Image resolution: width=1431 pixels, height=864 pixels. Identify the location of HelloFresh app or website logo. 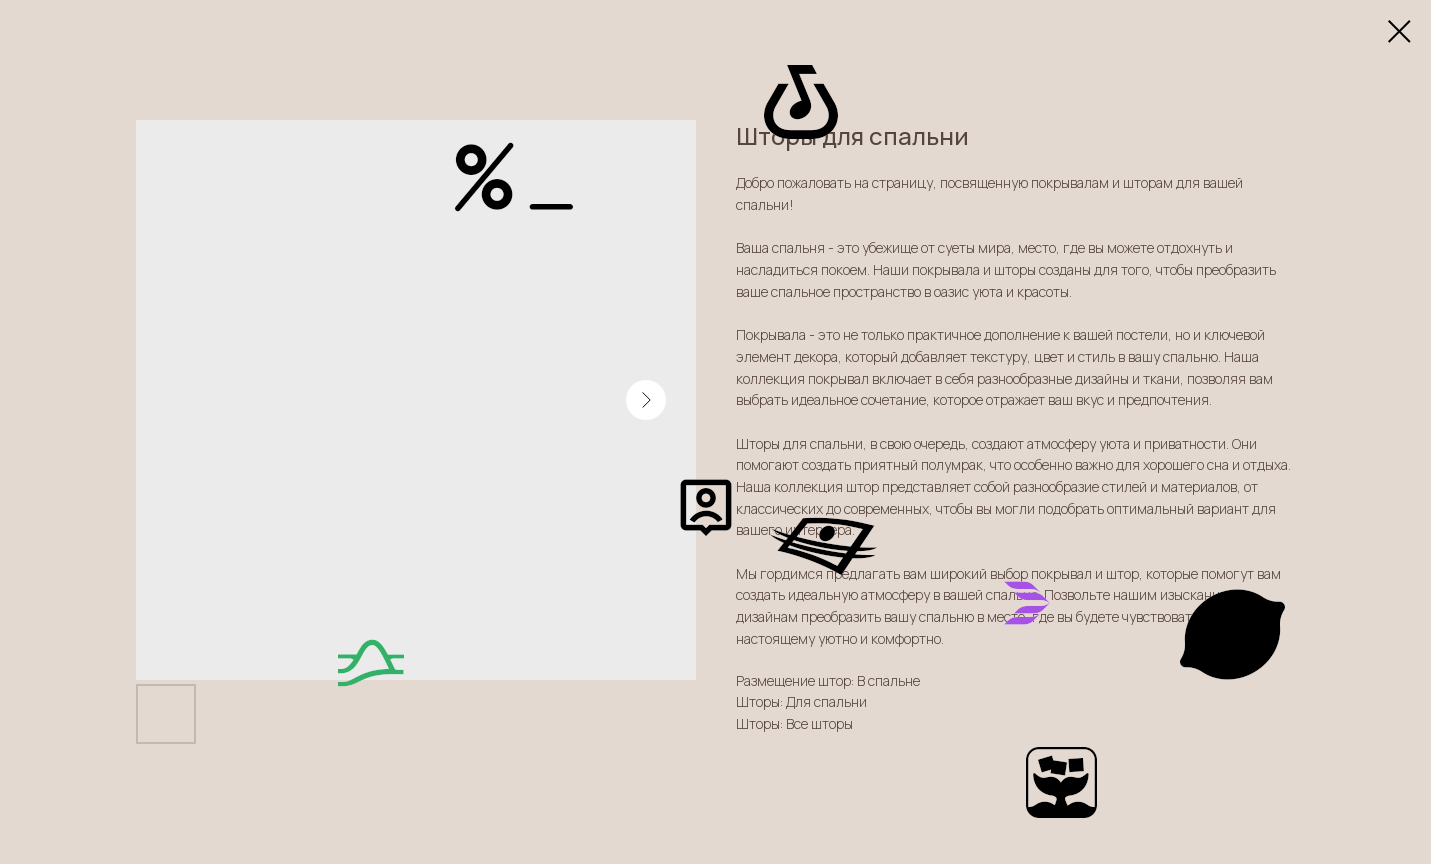
(1232, 634).